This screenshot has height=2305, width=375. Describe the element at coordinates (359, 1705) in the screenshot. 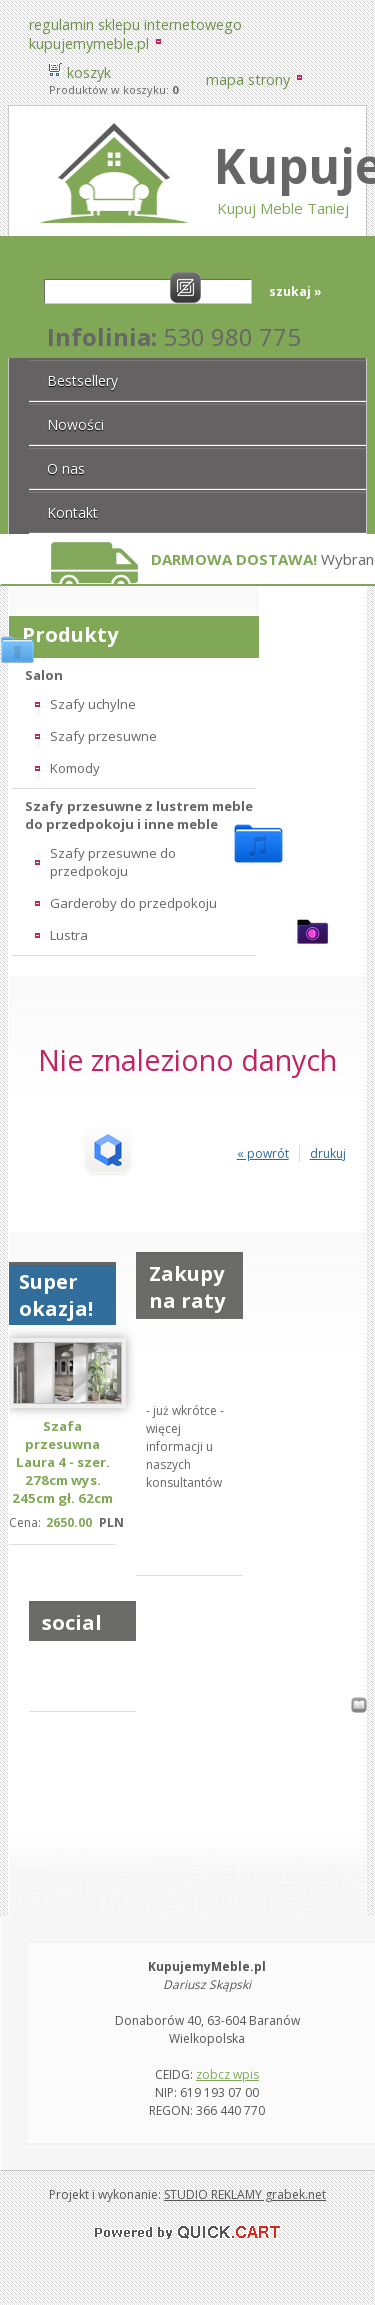

I see `open the Books app` at that location.